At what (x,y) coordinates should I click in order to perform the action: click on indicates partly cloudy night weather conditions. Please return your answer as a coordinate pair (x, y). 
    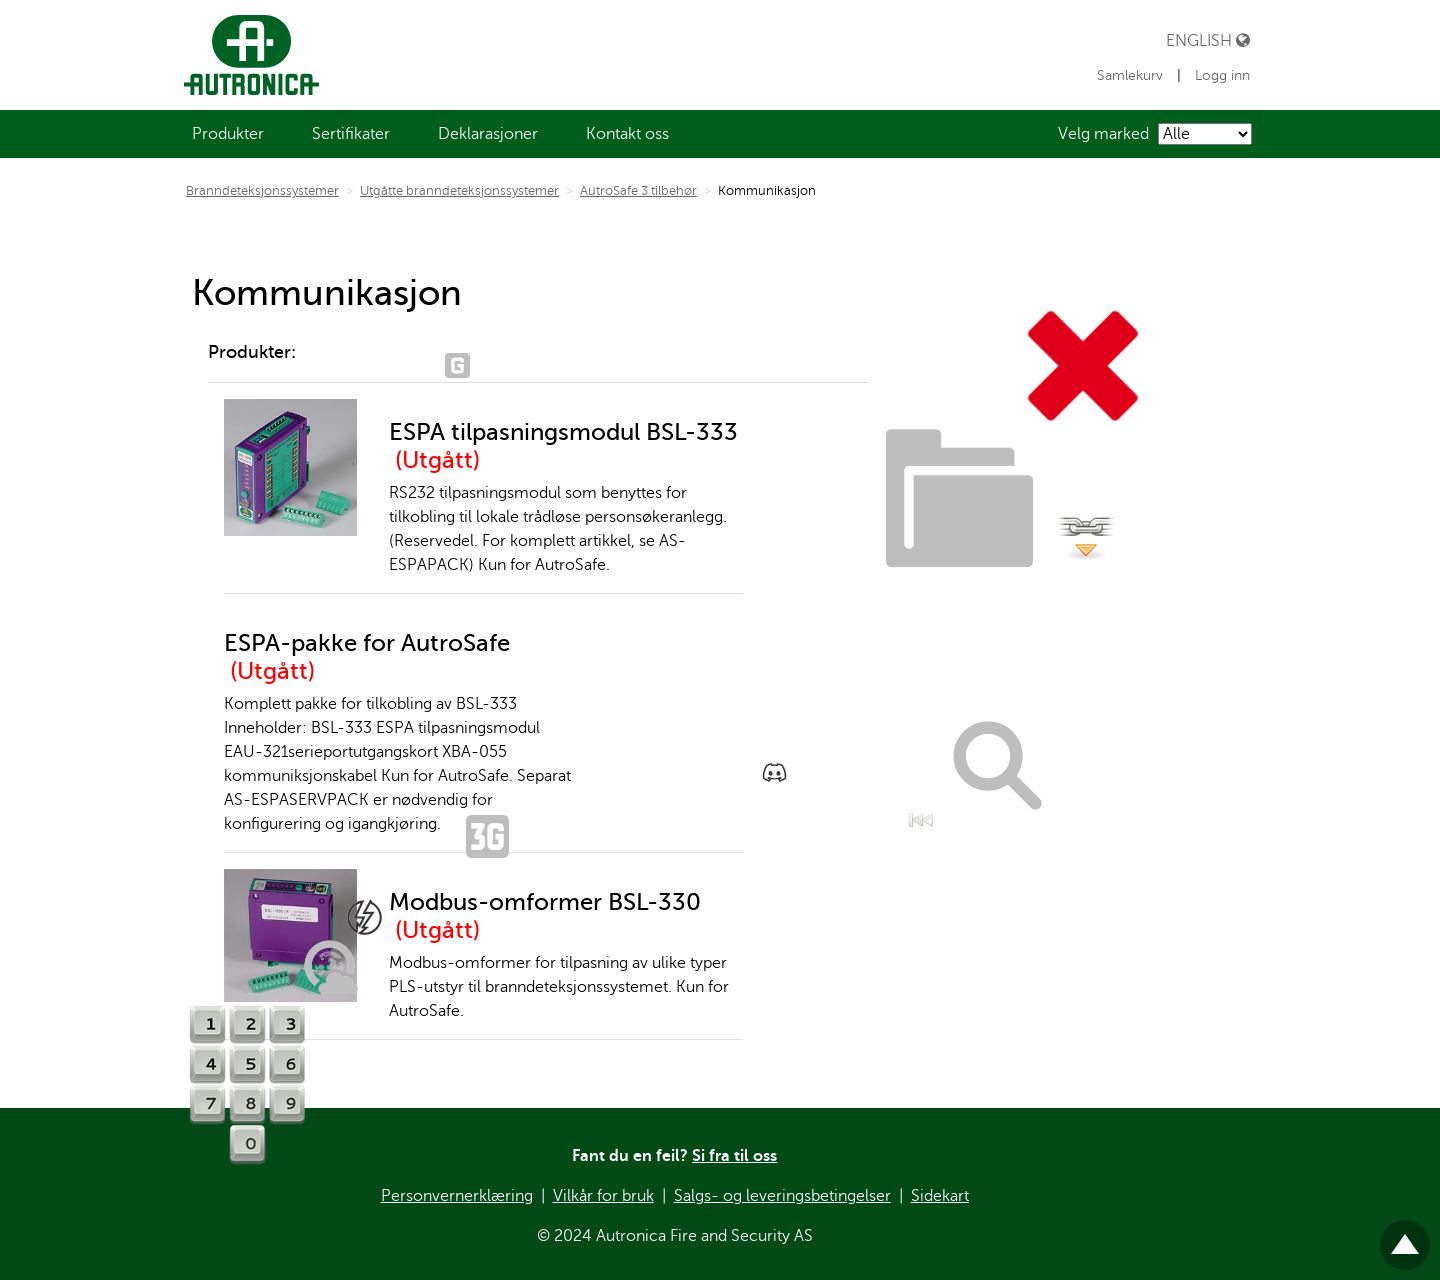
    Looking at the image, I should click on (329, 965).